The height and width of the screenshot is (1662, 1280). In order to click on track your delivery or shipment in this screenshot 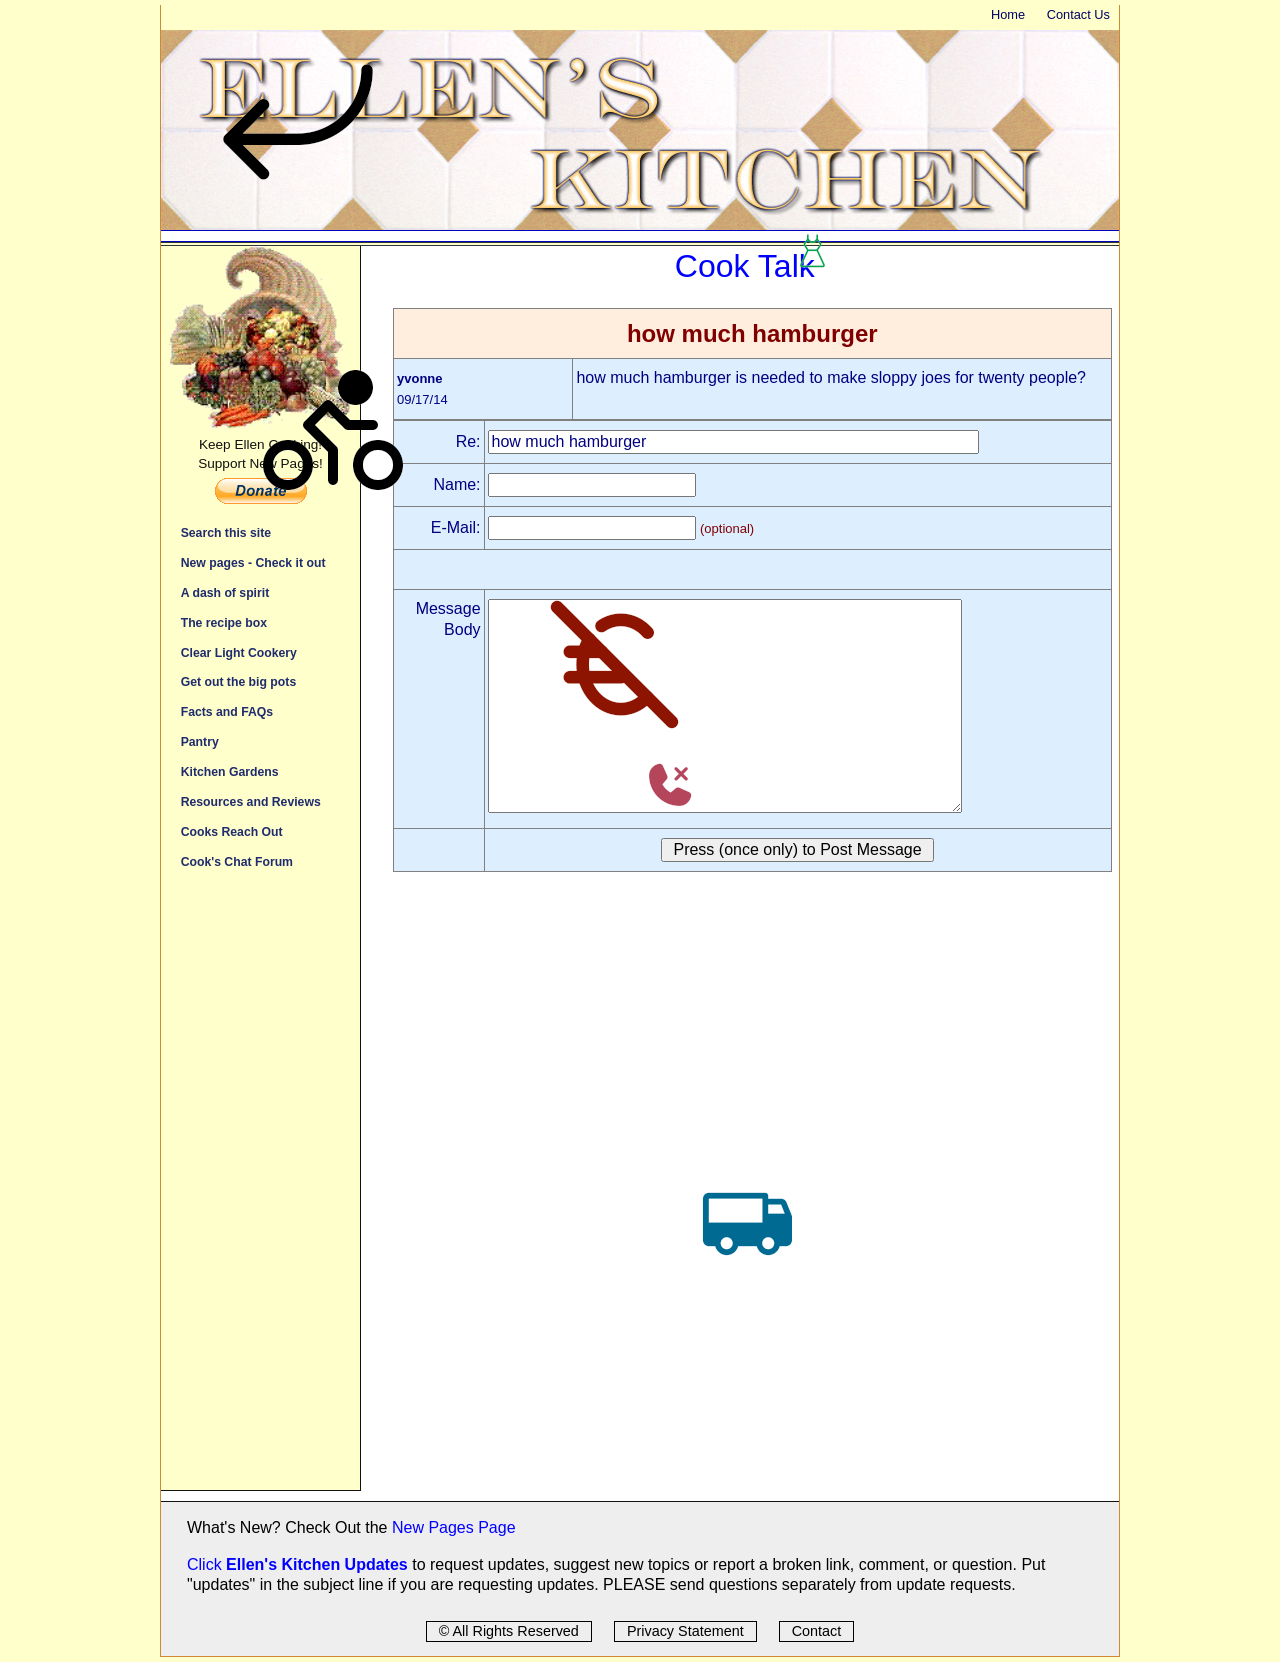, I will do `click(744, 1219)`.